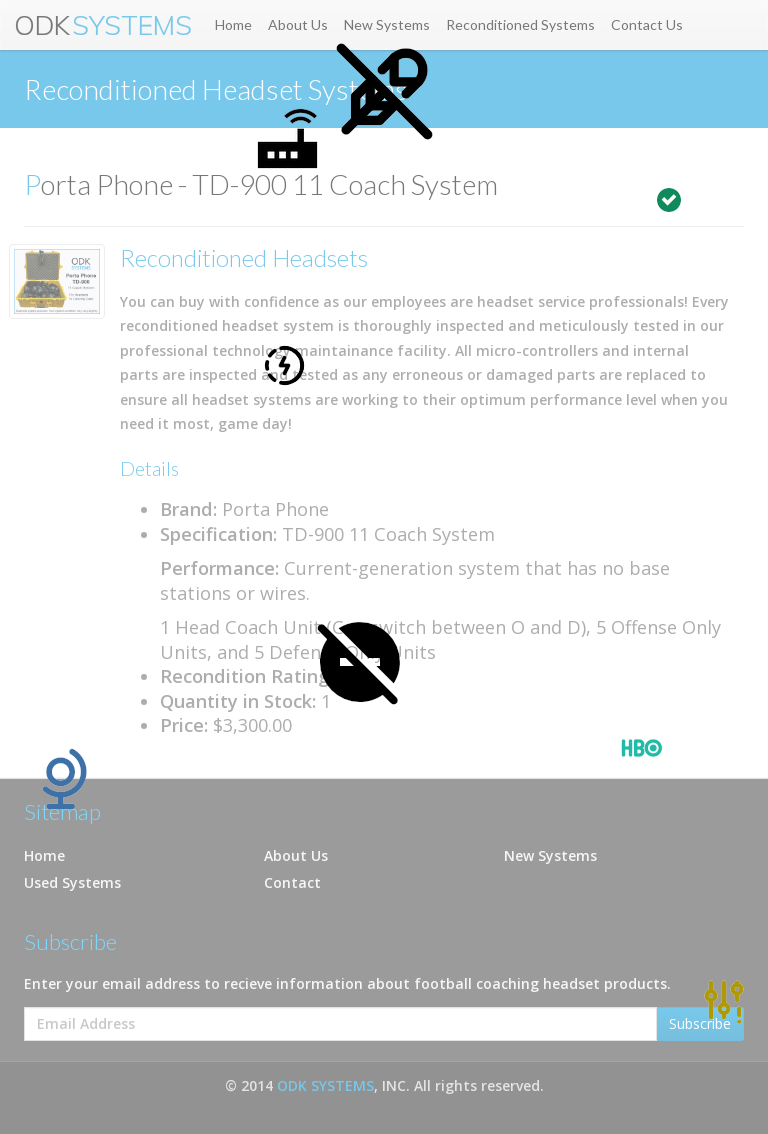 The height and width of the screenshot is (1134, 768). Describe the element at coordinates (641, 748) in the screenshot. I see `open the HBO streaming app` at that location.